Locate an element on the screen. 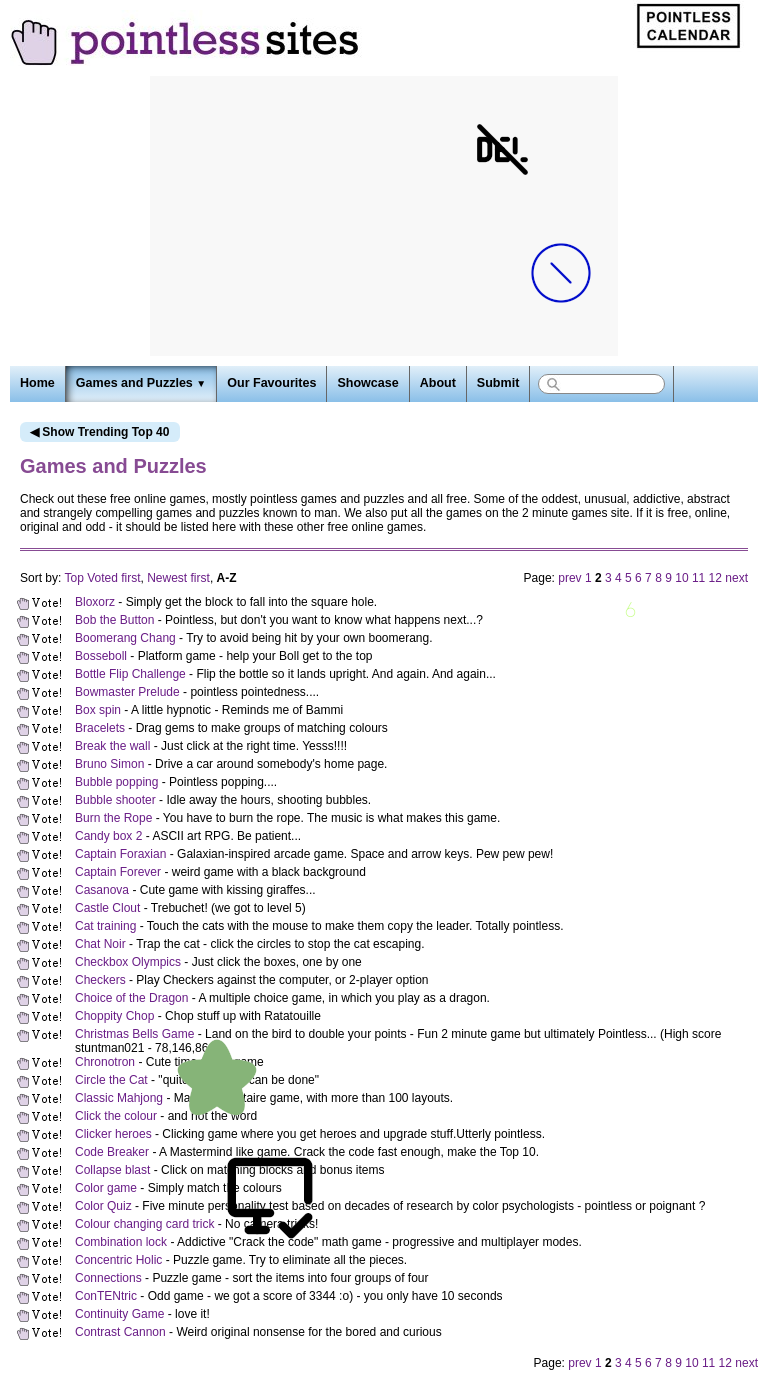  add to favorites is located at coordinates (217, 1079).